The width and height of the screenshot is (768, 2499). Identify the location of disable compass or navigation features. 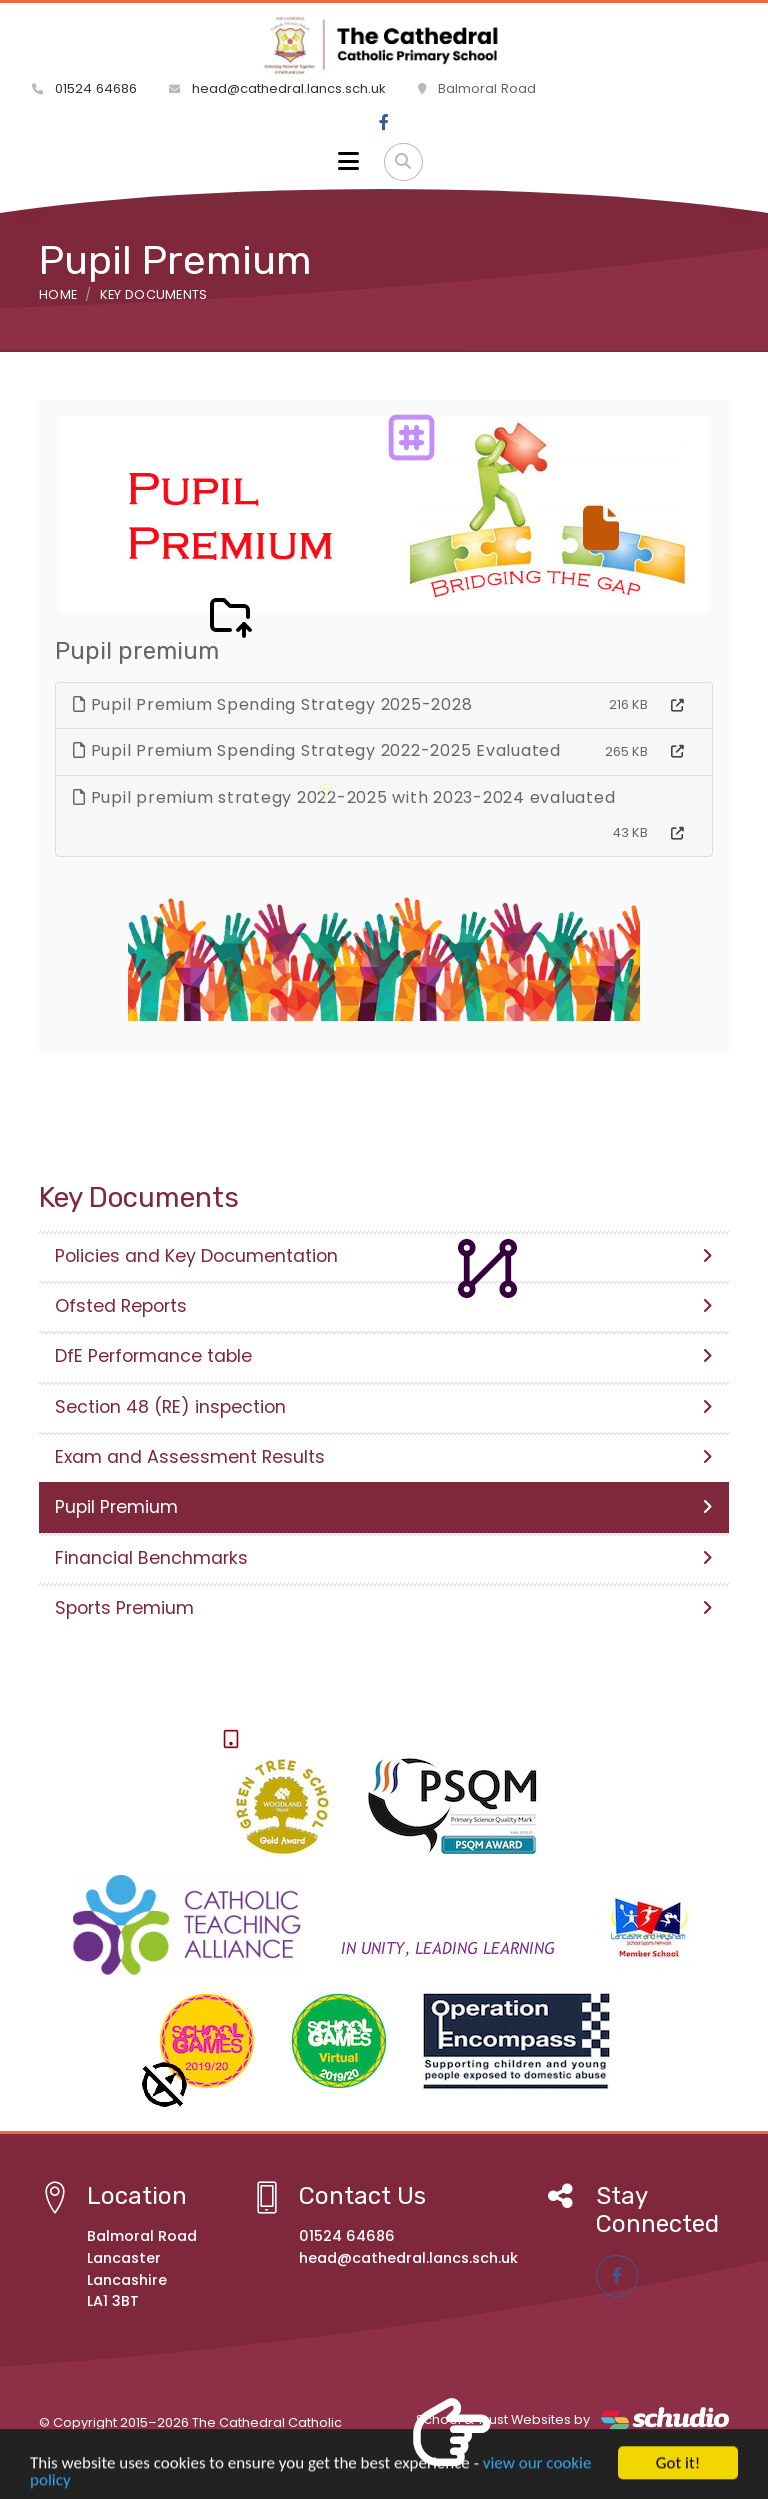
(164, 2084).